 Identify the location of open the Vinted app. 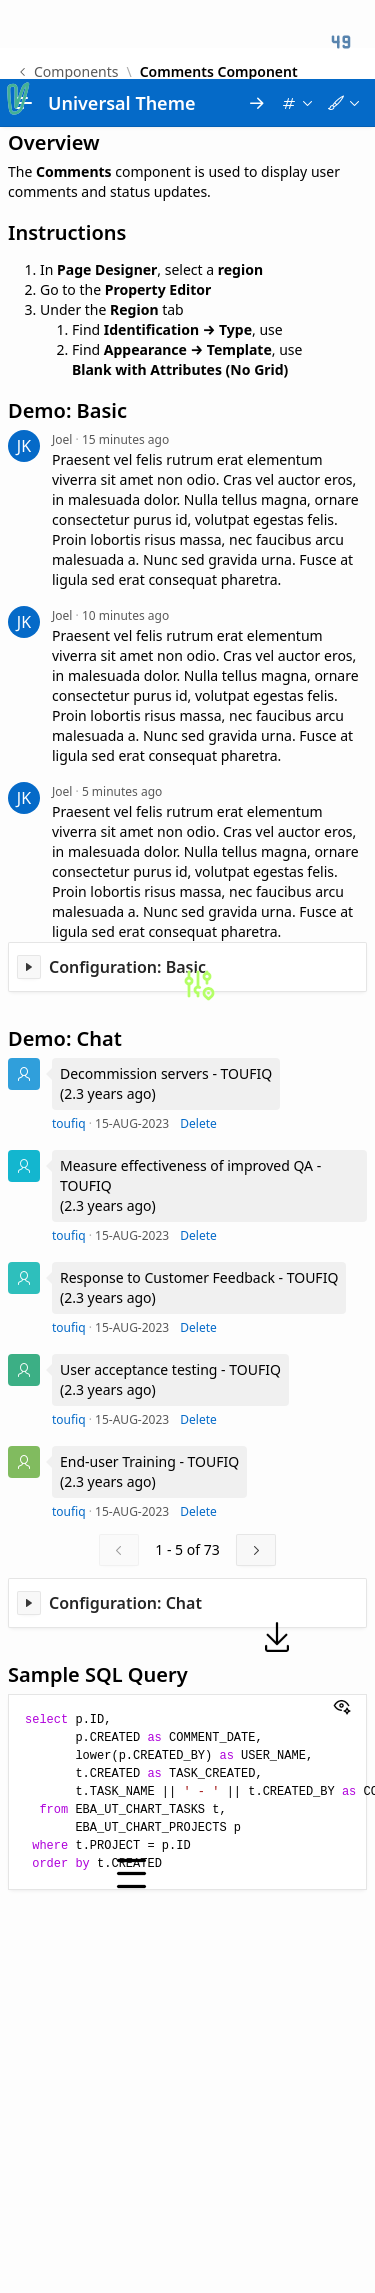
(17, 98).